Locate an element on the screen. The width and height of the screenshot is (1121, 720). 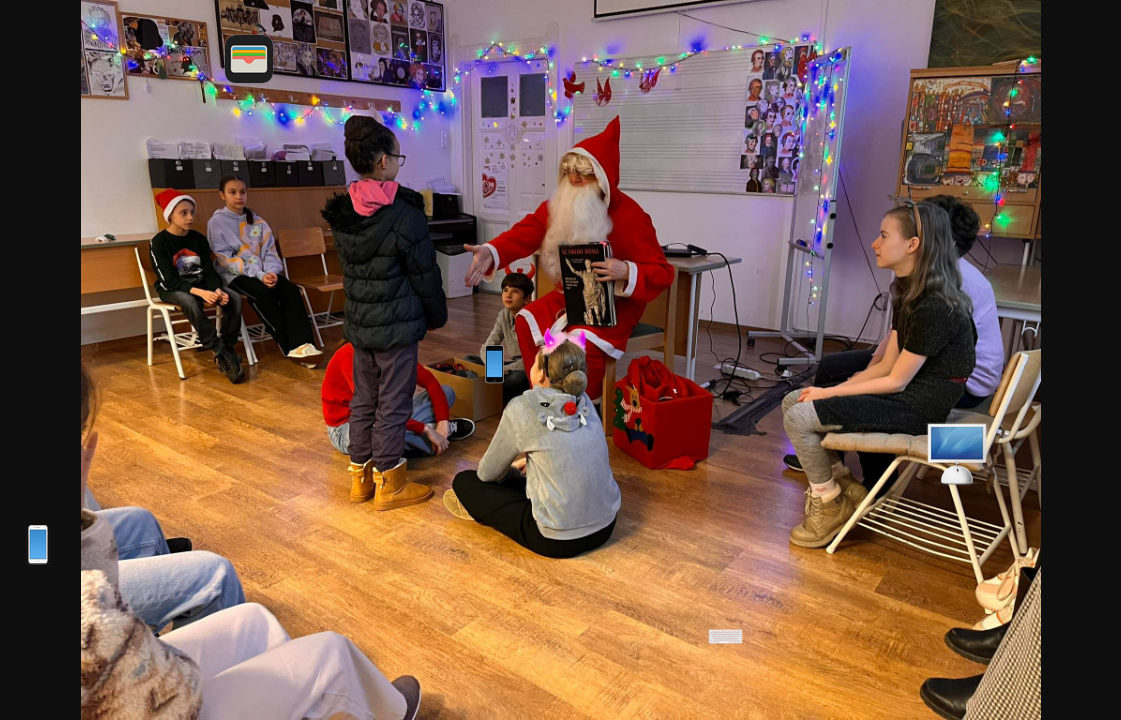
indicates a connected iPhone device is located at coordinates (38, 545).